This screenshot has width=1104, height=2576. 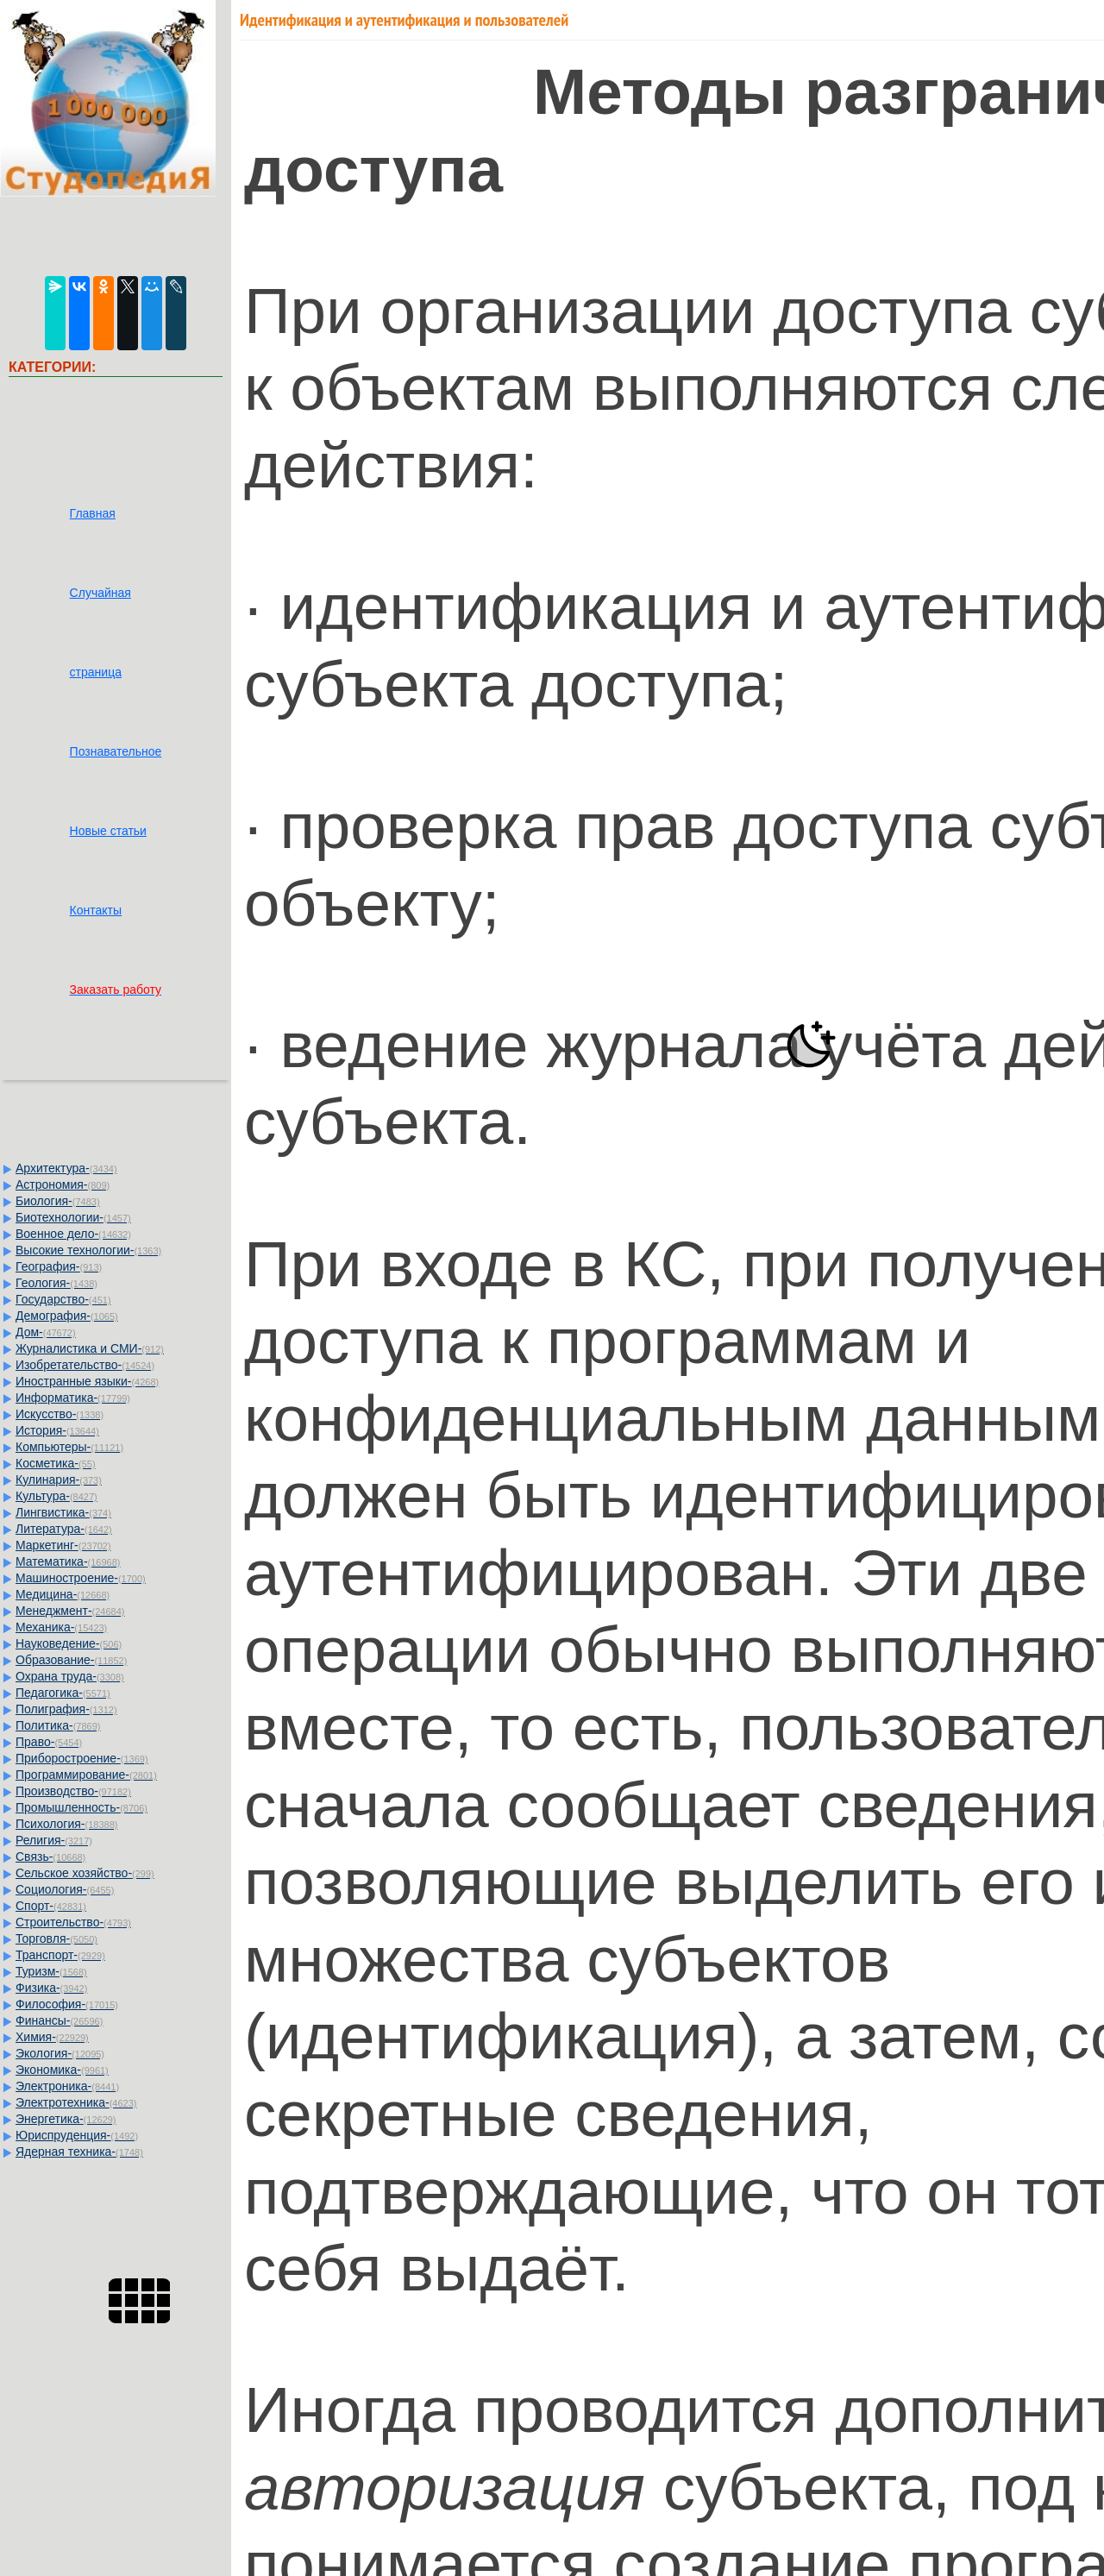 I want to click on switch to comfortable grid view, so click(x=138, y=2301).